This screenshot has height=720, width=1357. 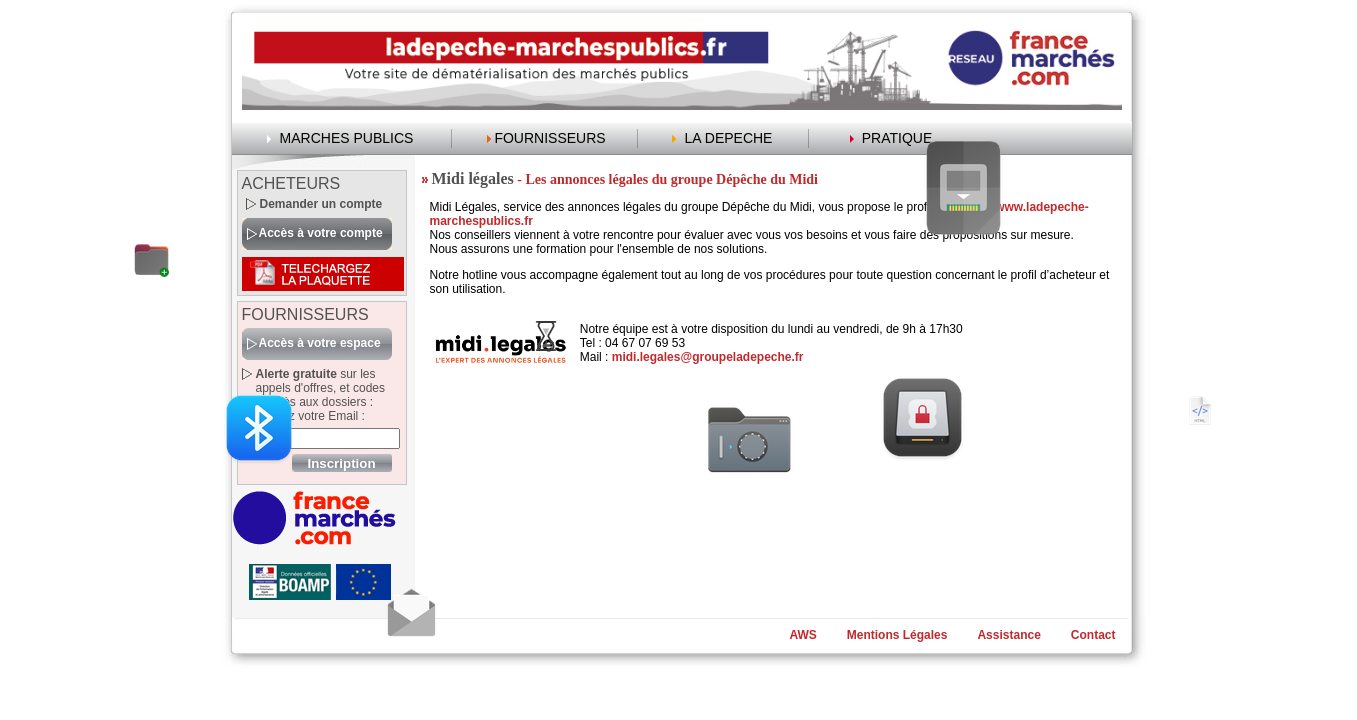 What do you see at coordinates (1200, 411) in the screenshot?
I see `an HTML document or webpage file` at bounding box center [1200, 411].